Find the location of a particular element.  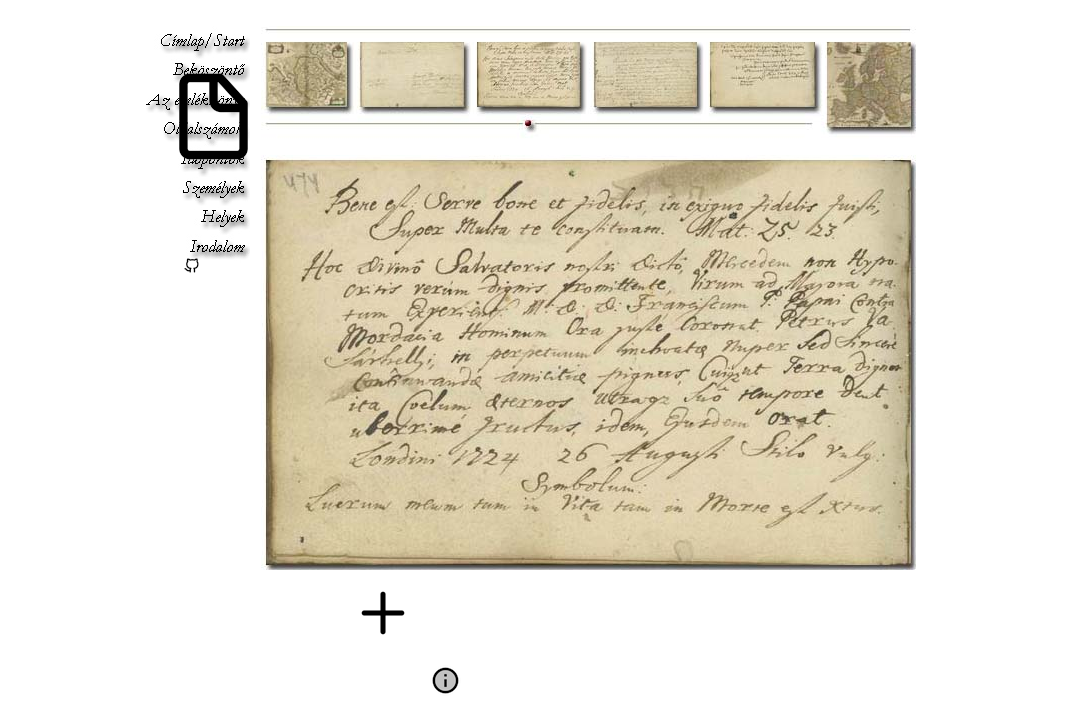

view project on github is located at coordinates (191, 265).